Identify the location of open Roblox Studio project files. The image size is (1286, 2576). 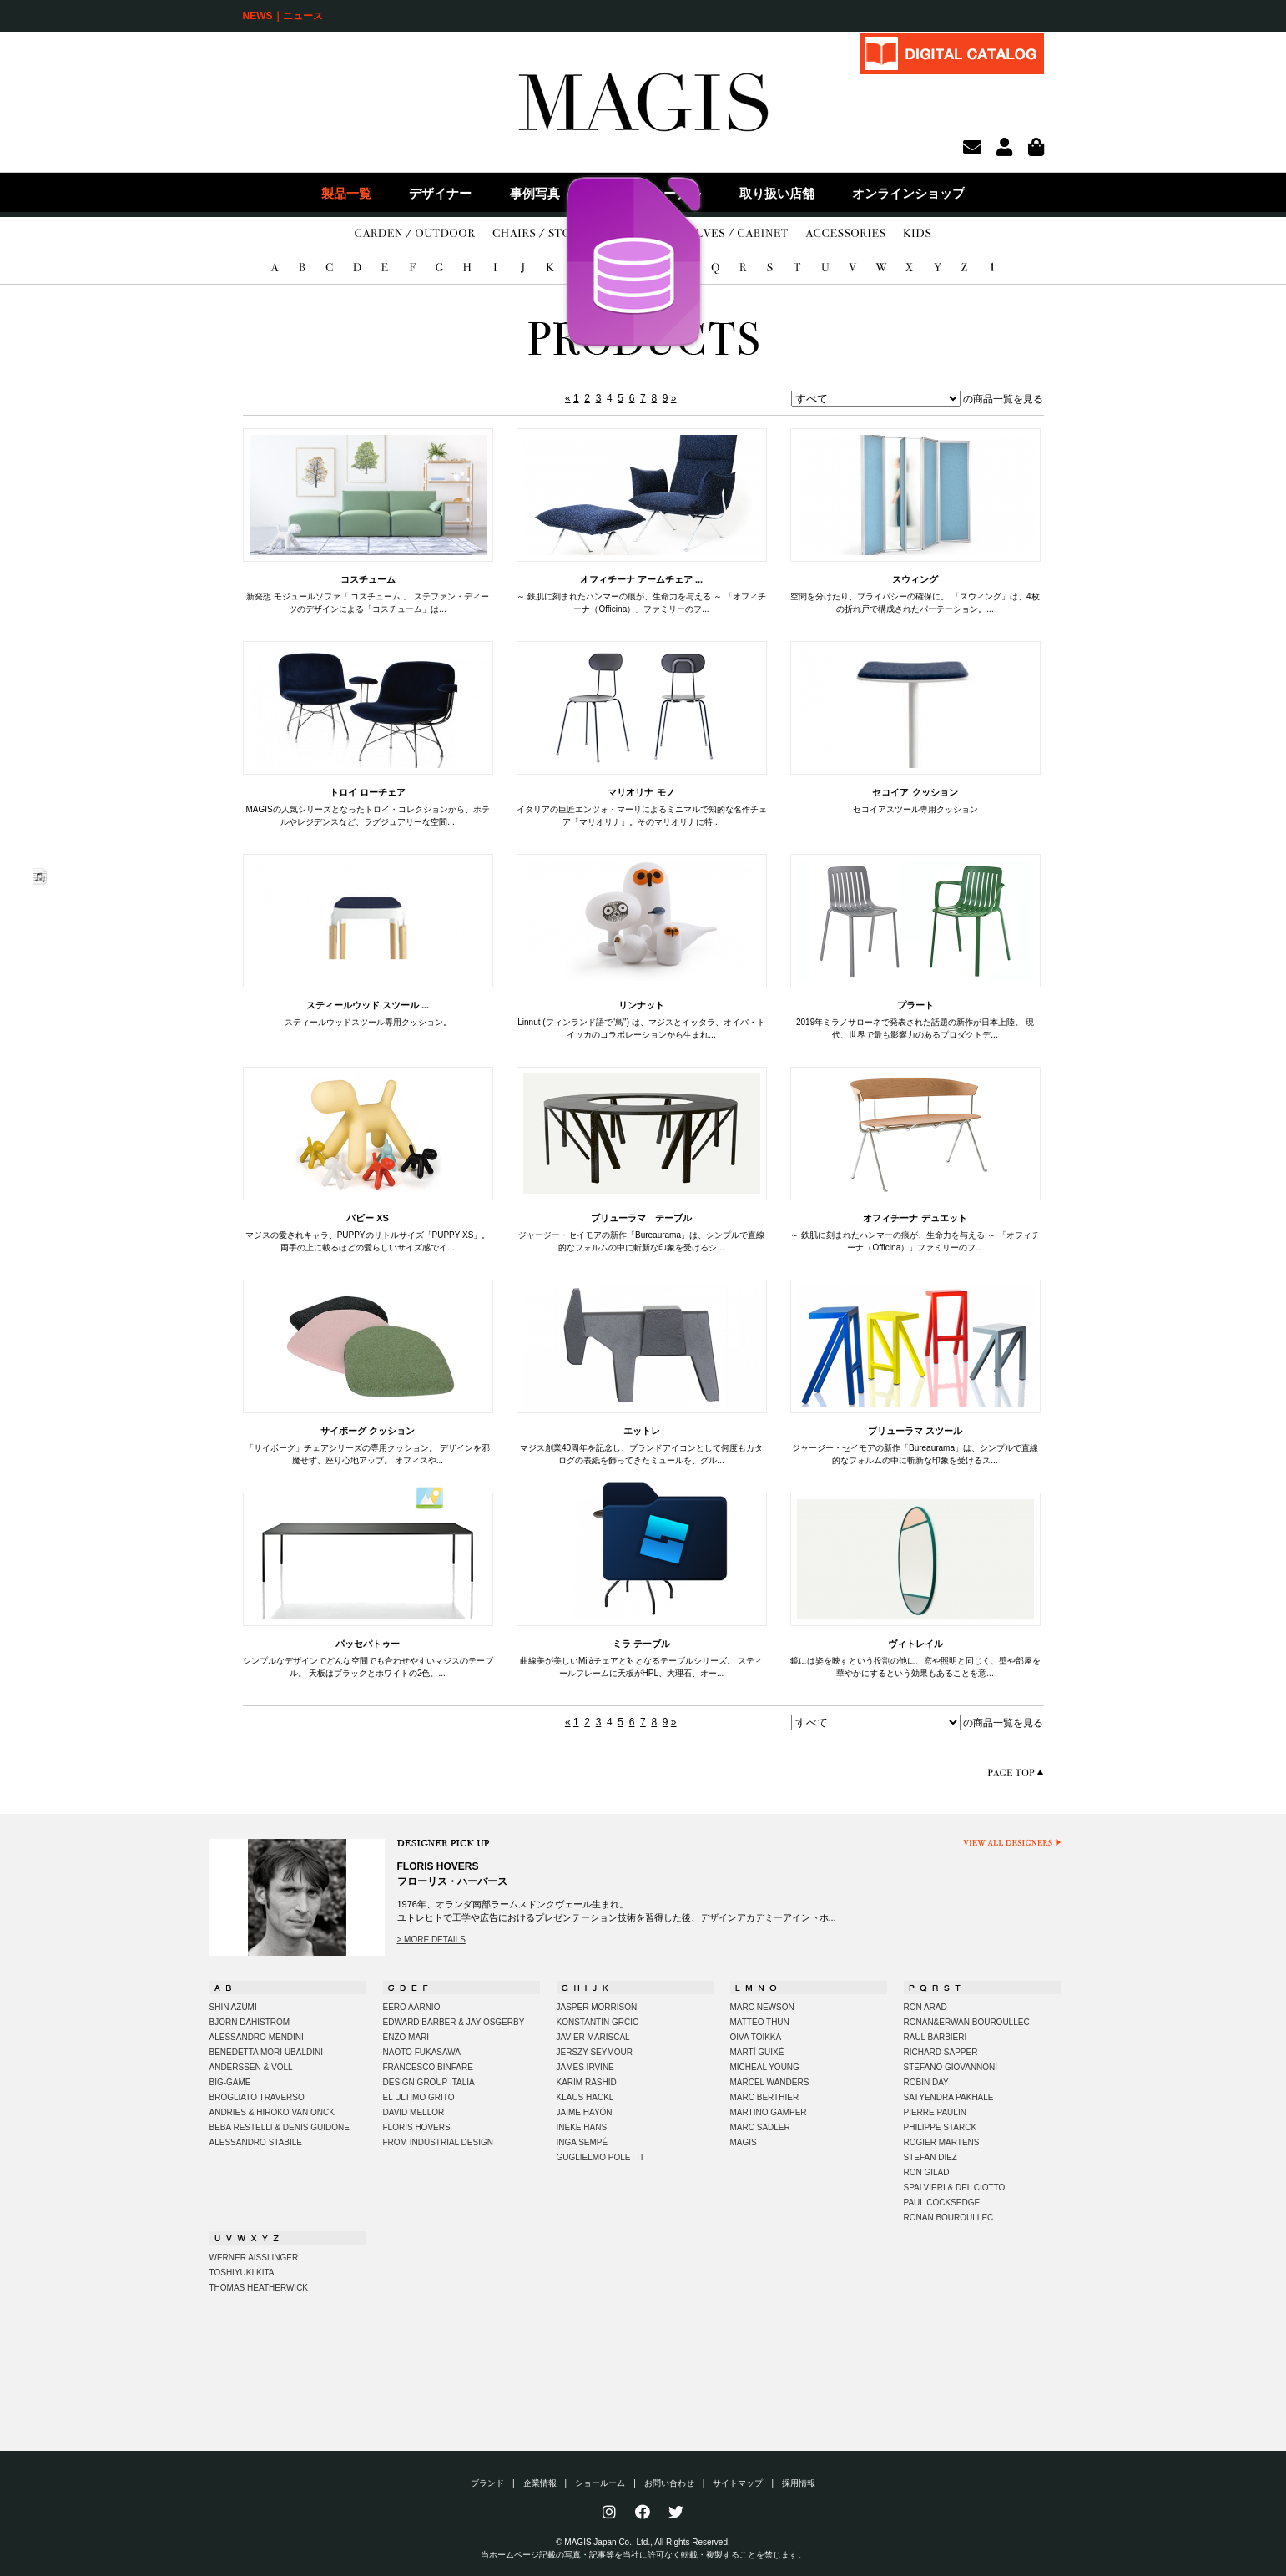
(664, 1535).